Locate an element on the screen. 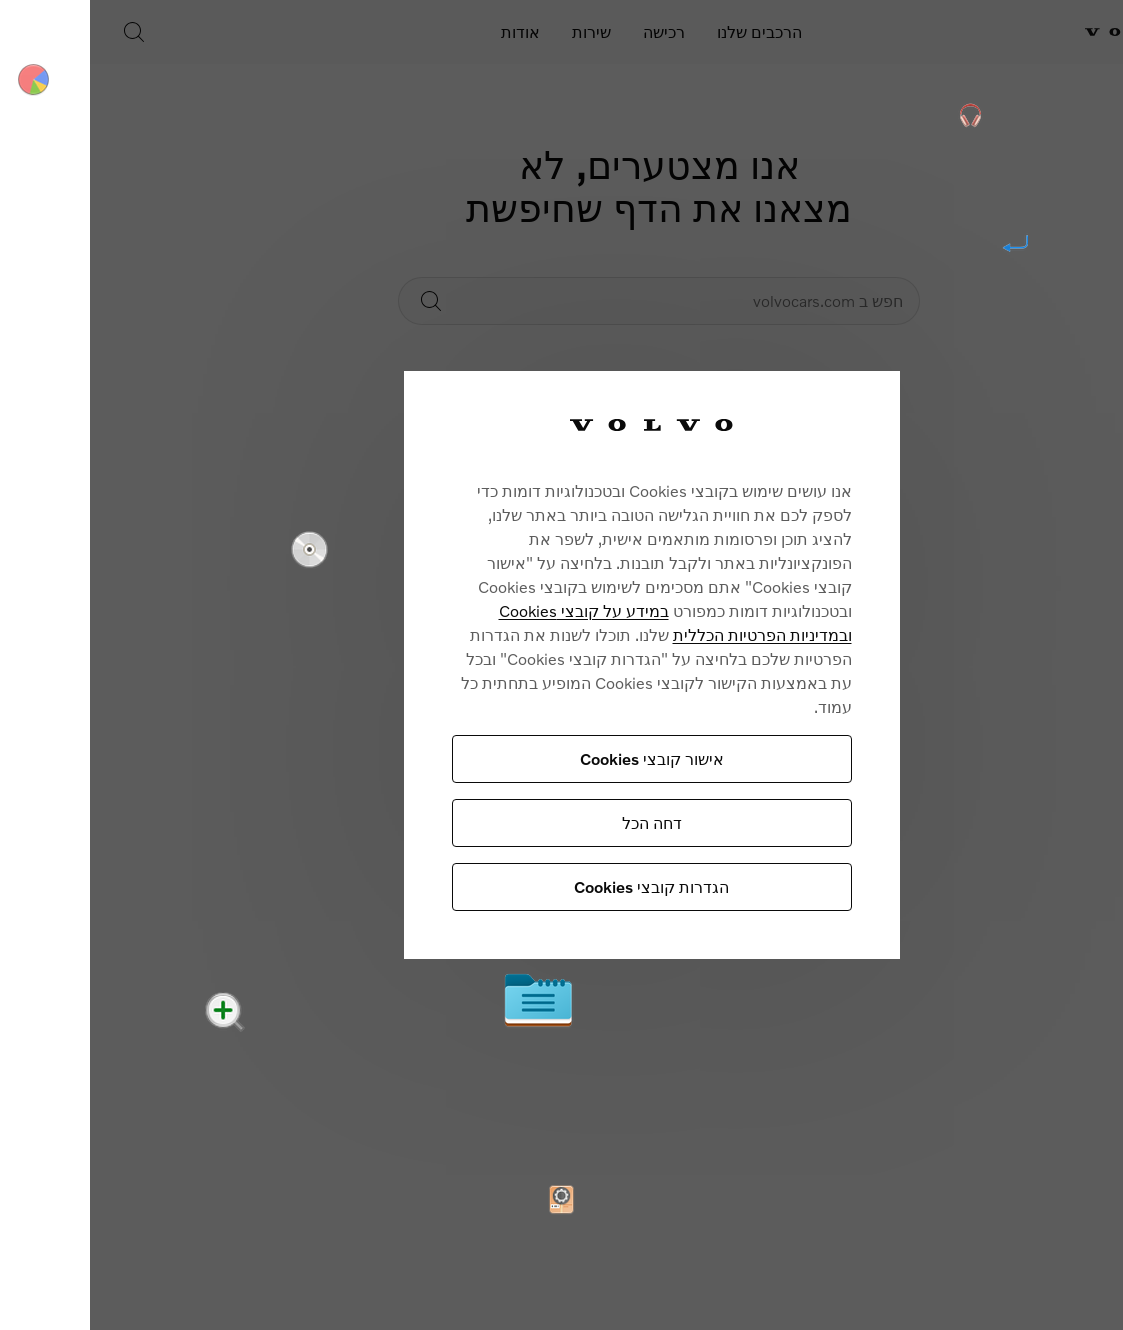  indicates package manager is processing updates is located at coordinates (561, 1199).